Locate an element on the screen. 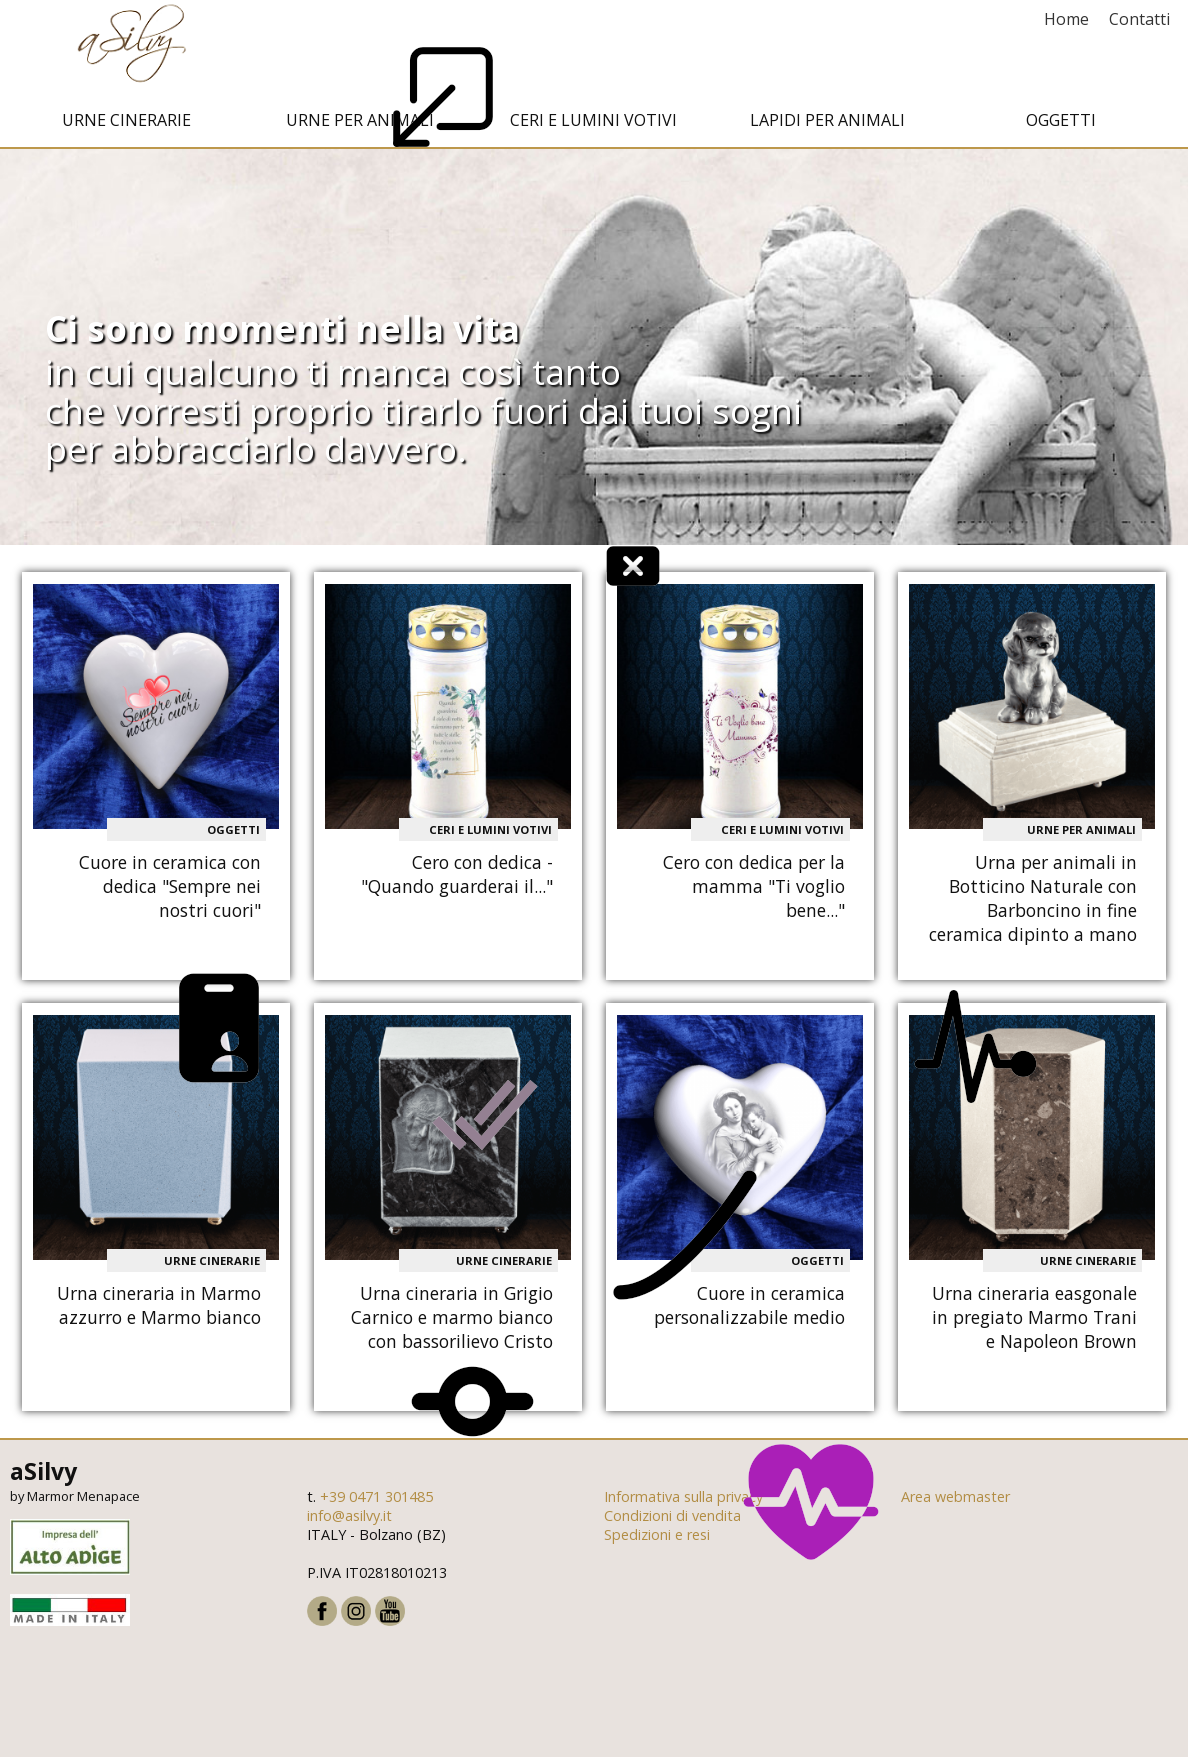  view your profile or ID information is located at coordinates (219, 1028).